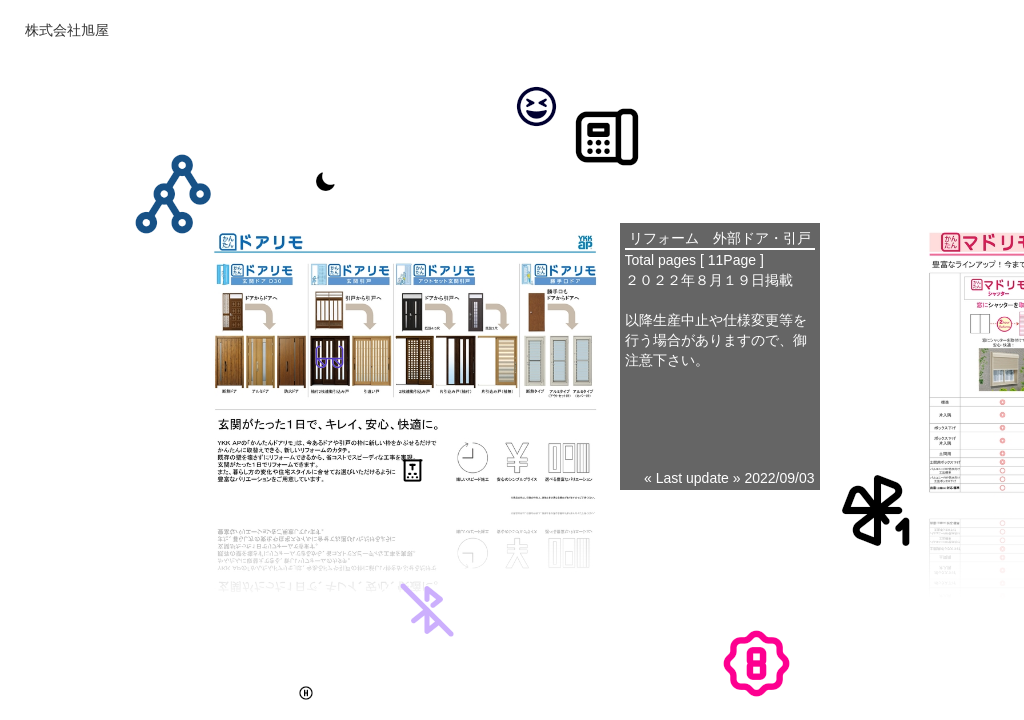 This screenshot has width=1024, height=720. I want to click on indicates rank or position number 8, so click(756, 663).